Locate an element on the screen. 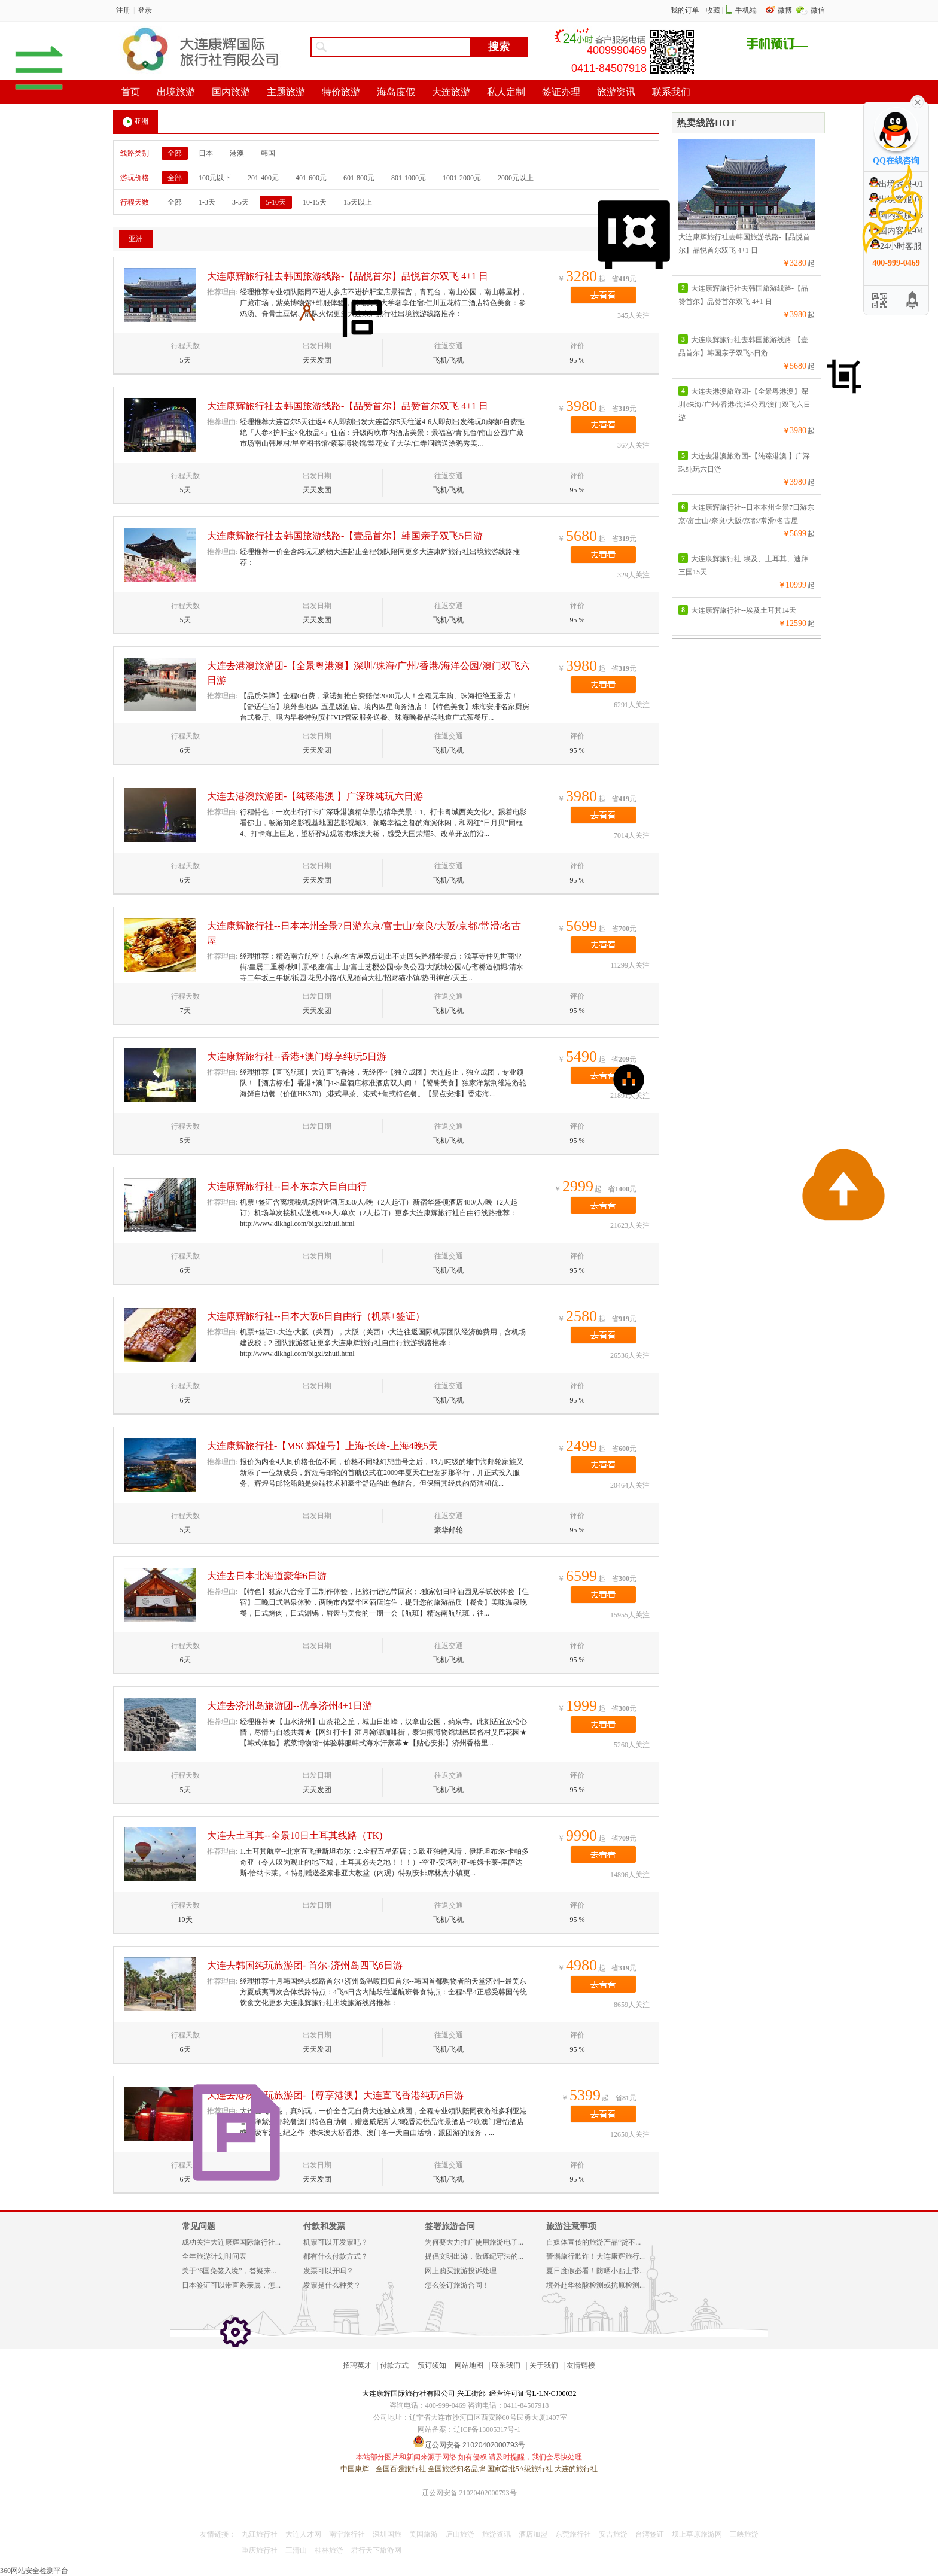 This screenshot has width=938, height=2576. access drawing compass tool is located at coordinates (307, 312).